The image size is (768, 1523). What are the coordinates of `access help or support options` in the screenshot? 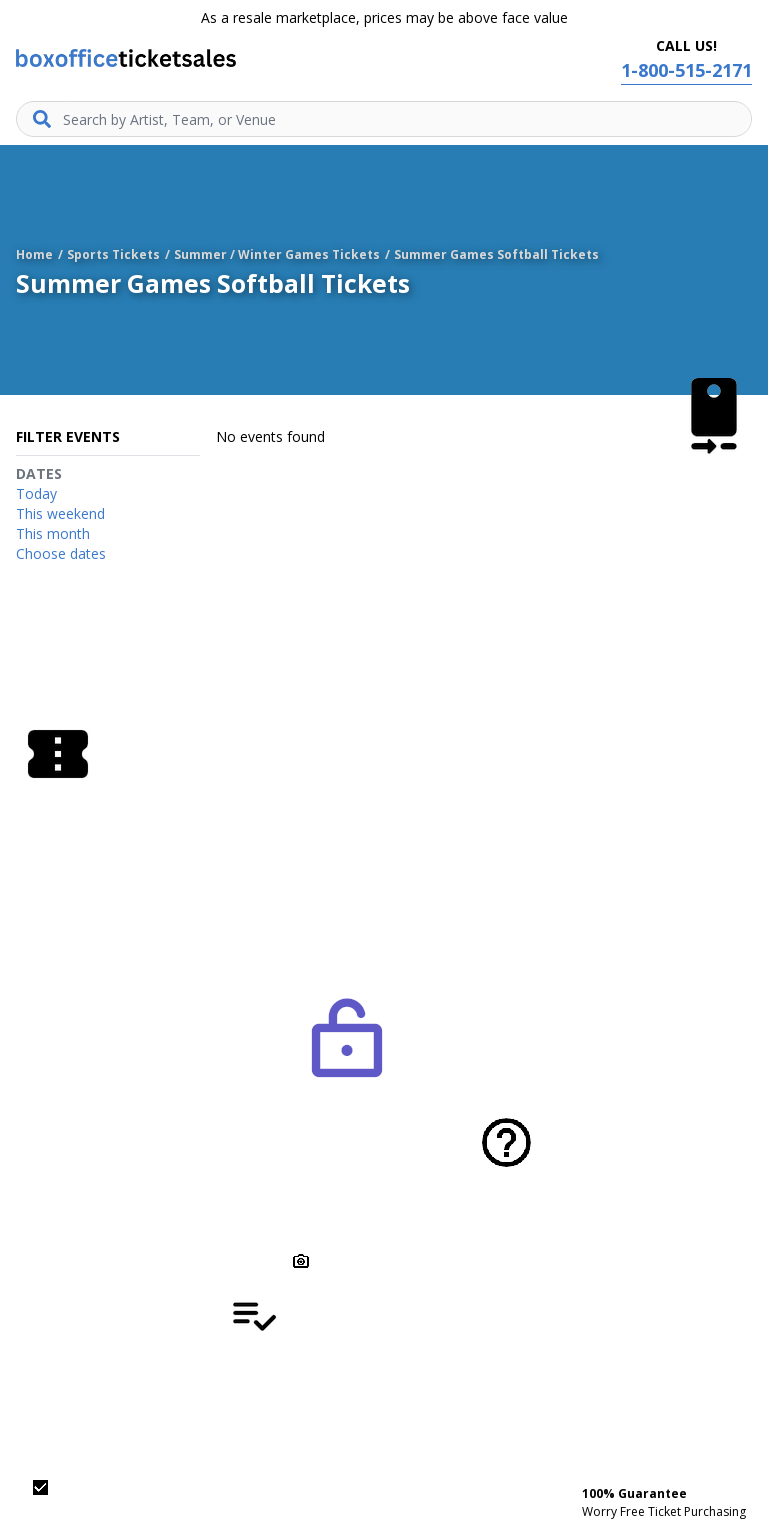 It's located at (506, 1142).